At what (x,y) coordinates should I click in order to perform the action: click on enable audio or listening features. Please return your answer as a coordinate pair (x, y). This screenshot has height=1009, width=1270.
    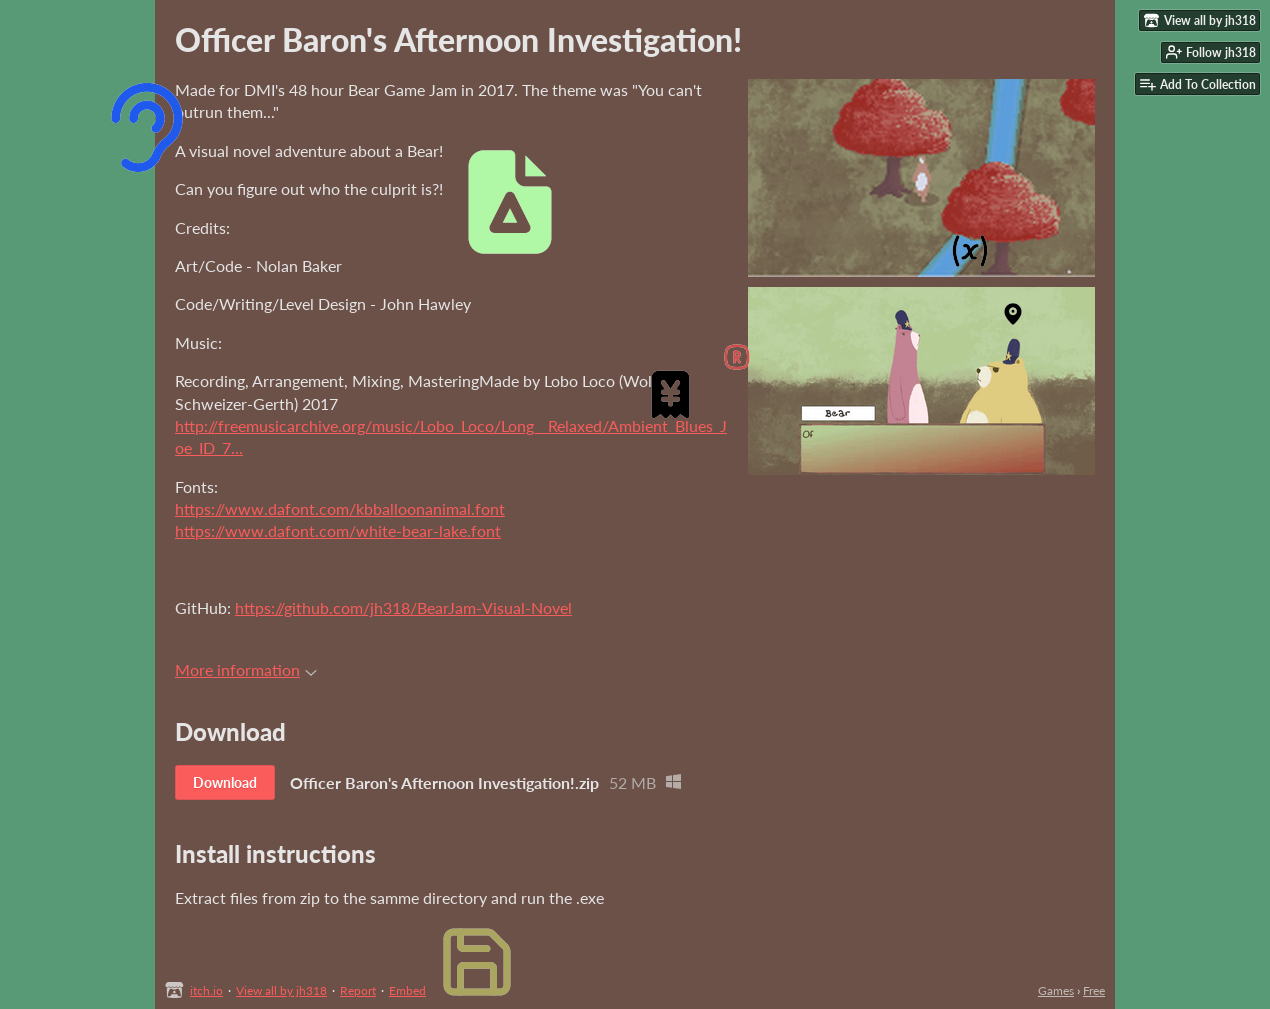
    Looking at the image, I should click on (142, 127).